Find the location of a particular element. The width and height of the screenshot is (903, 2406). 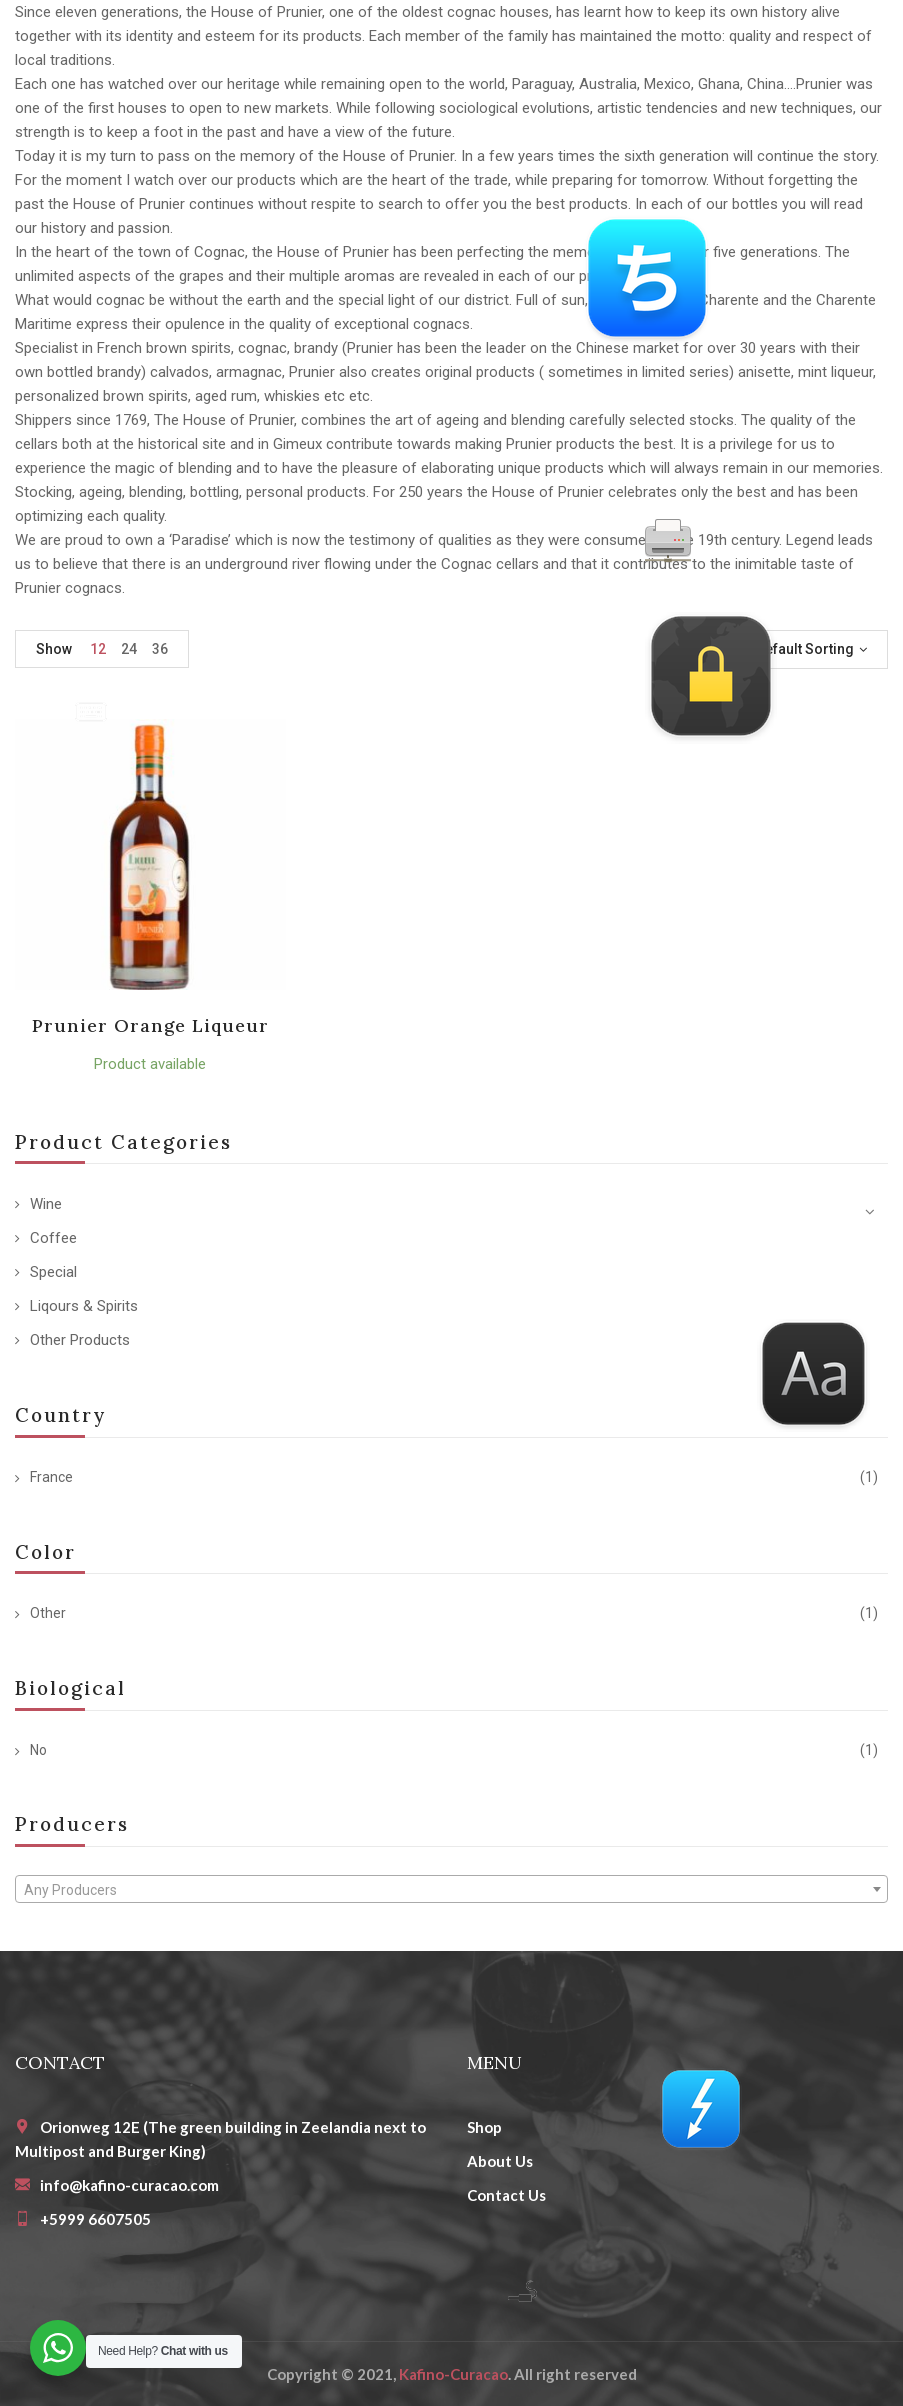

open thunderbolt device preferences is located at coordinates (701, 2109).